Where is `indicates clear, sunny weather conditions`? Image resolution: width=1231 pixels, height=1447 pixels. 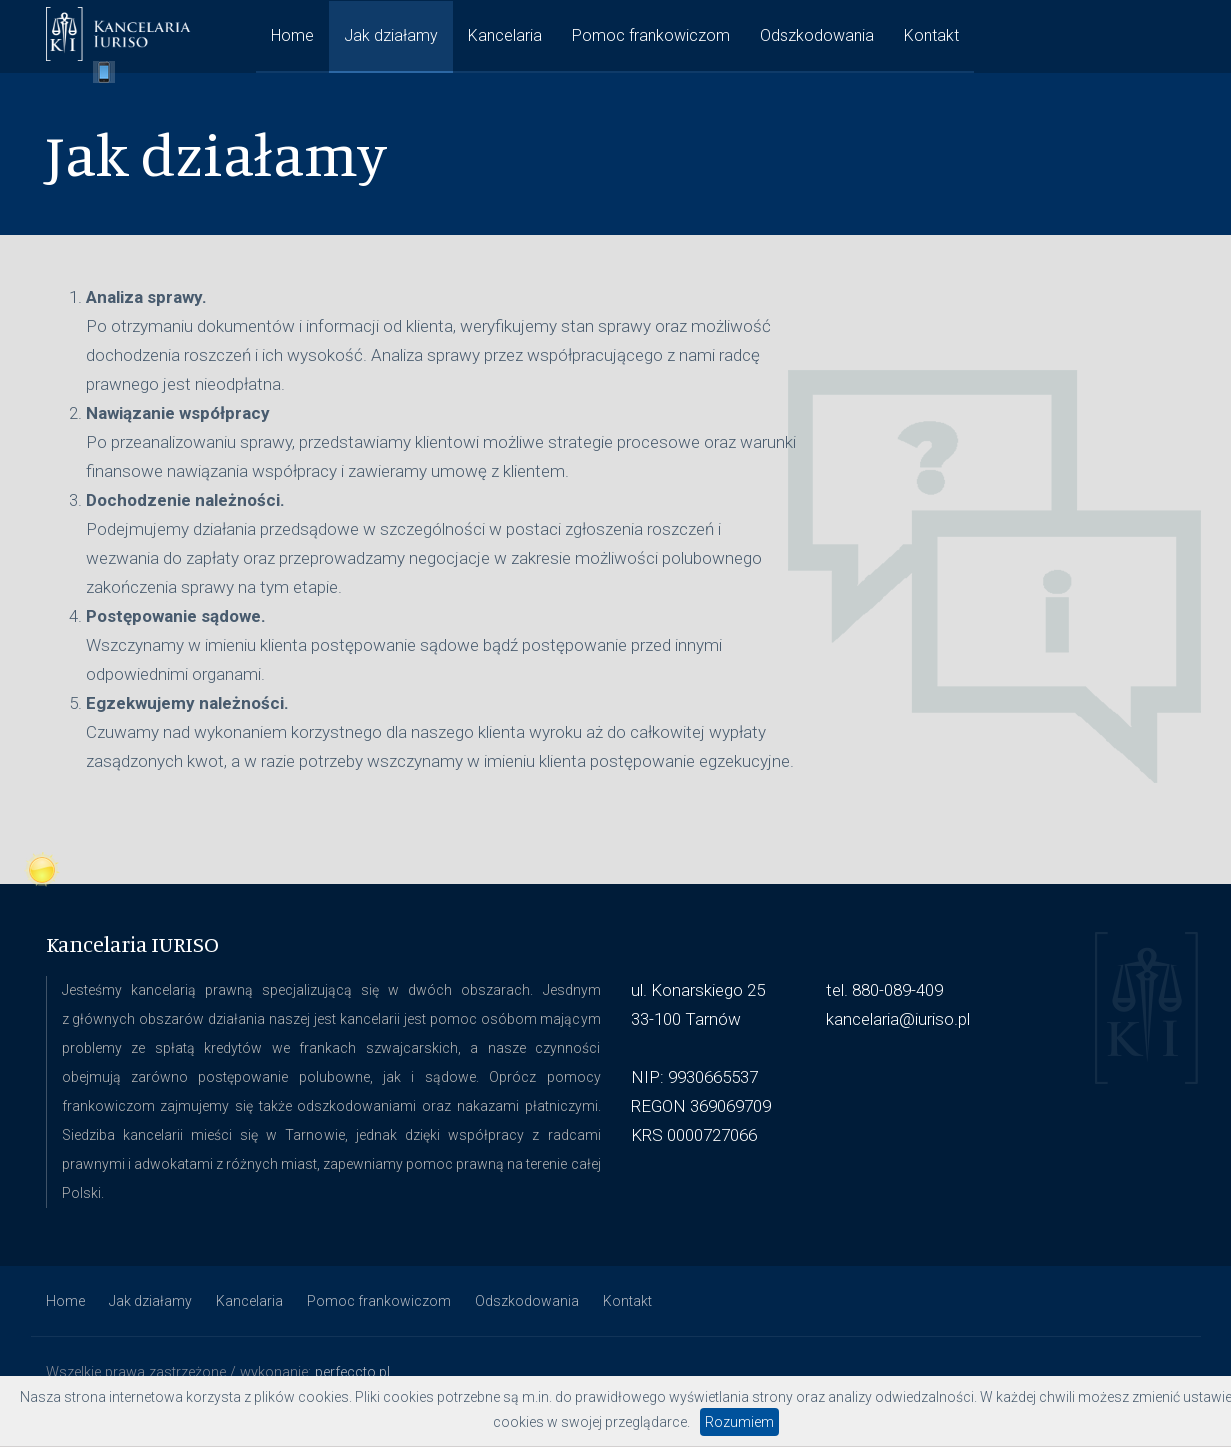 indicates clear, sunny weather conditions is located at coordinates (42, 870).